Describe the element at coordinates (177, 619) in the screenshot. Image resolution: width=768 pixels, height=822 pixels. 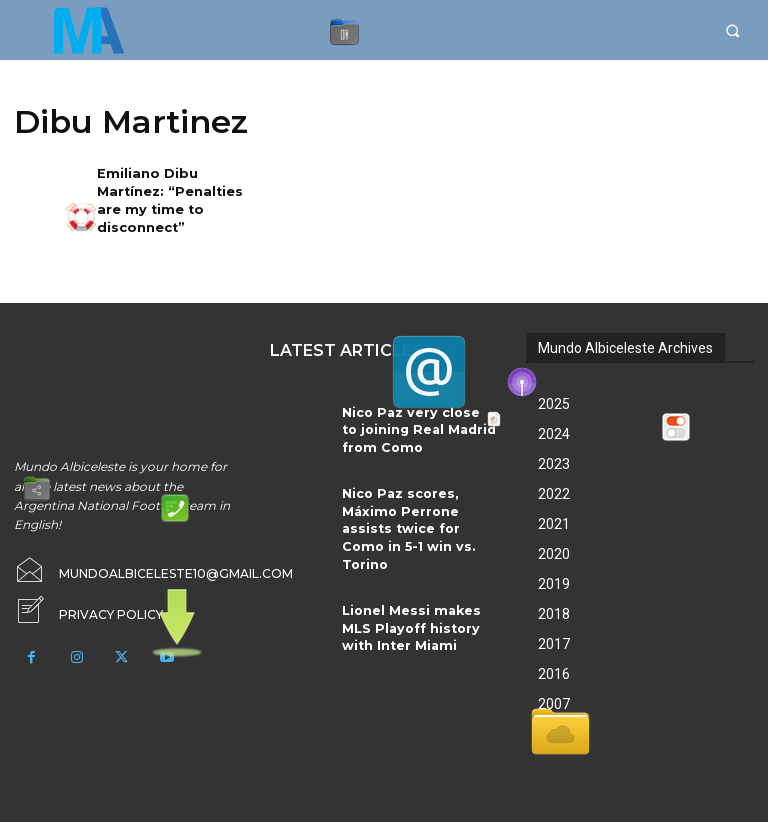
I see `save the current file or document` at that location.